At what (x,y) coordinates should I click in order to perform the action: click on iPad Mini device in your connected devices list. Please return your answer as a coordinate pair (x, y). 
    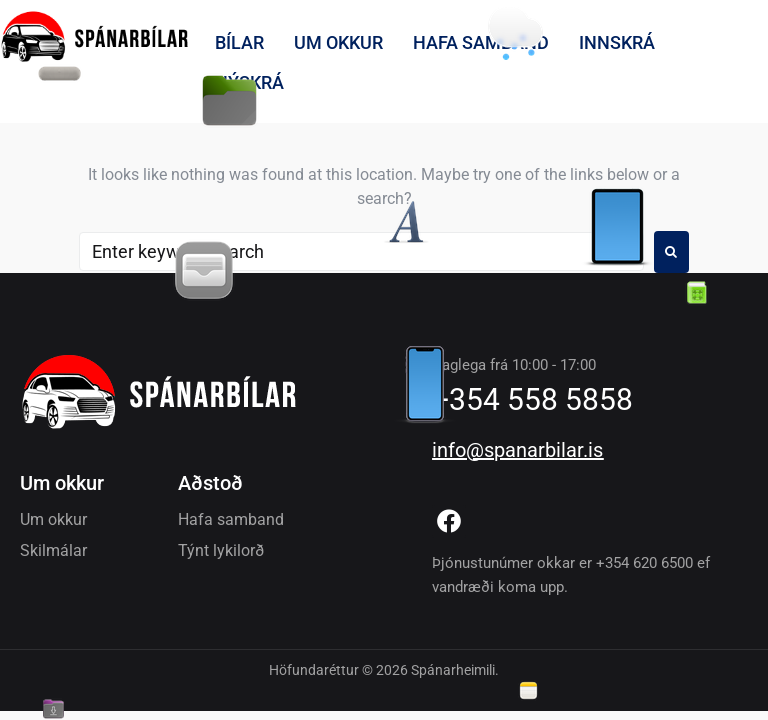
    Looking at the image, I should click on (617, 218).